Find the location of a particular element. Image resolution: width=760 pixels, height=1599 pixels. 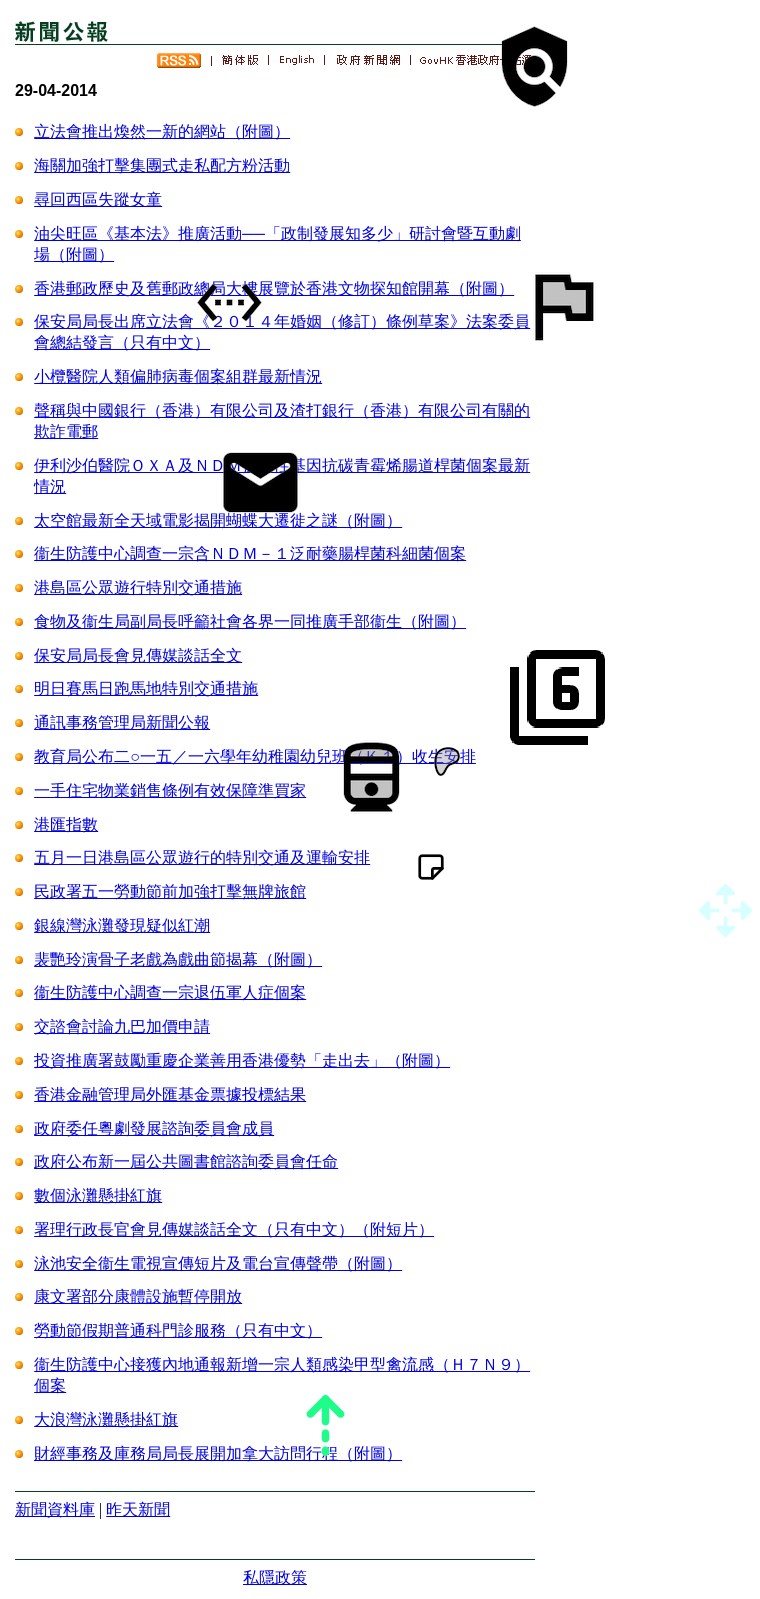

expand content to fullscreen is located at coordinates (725, 910).